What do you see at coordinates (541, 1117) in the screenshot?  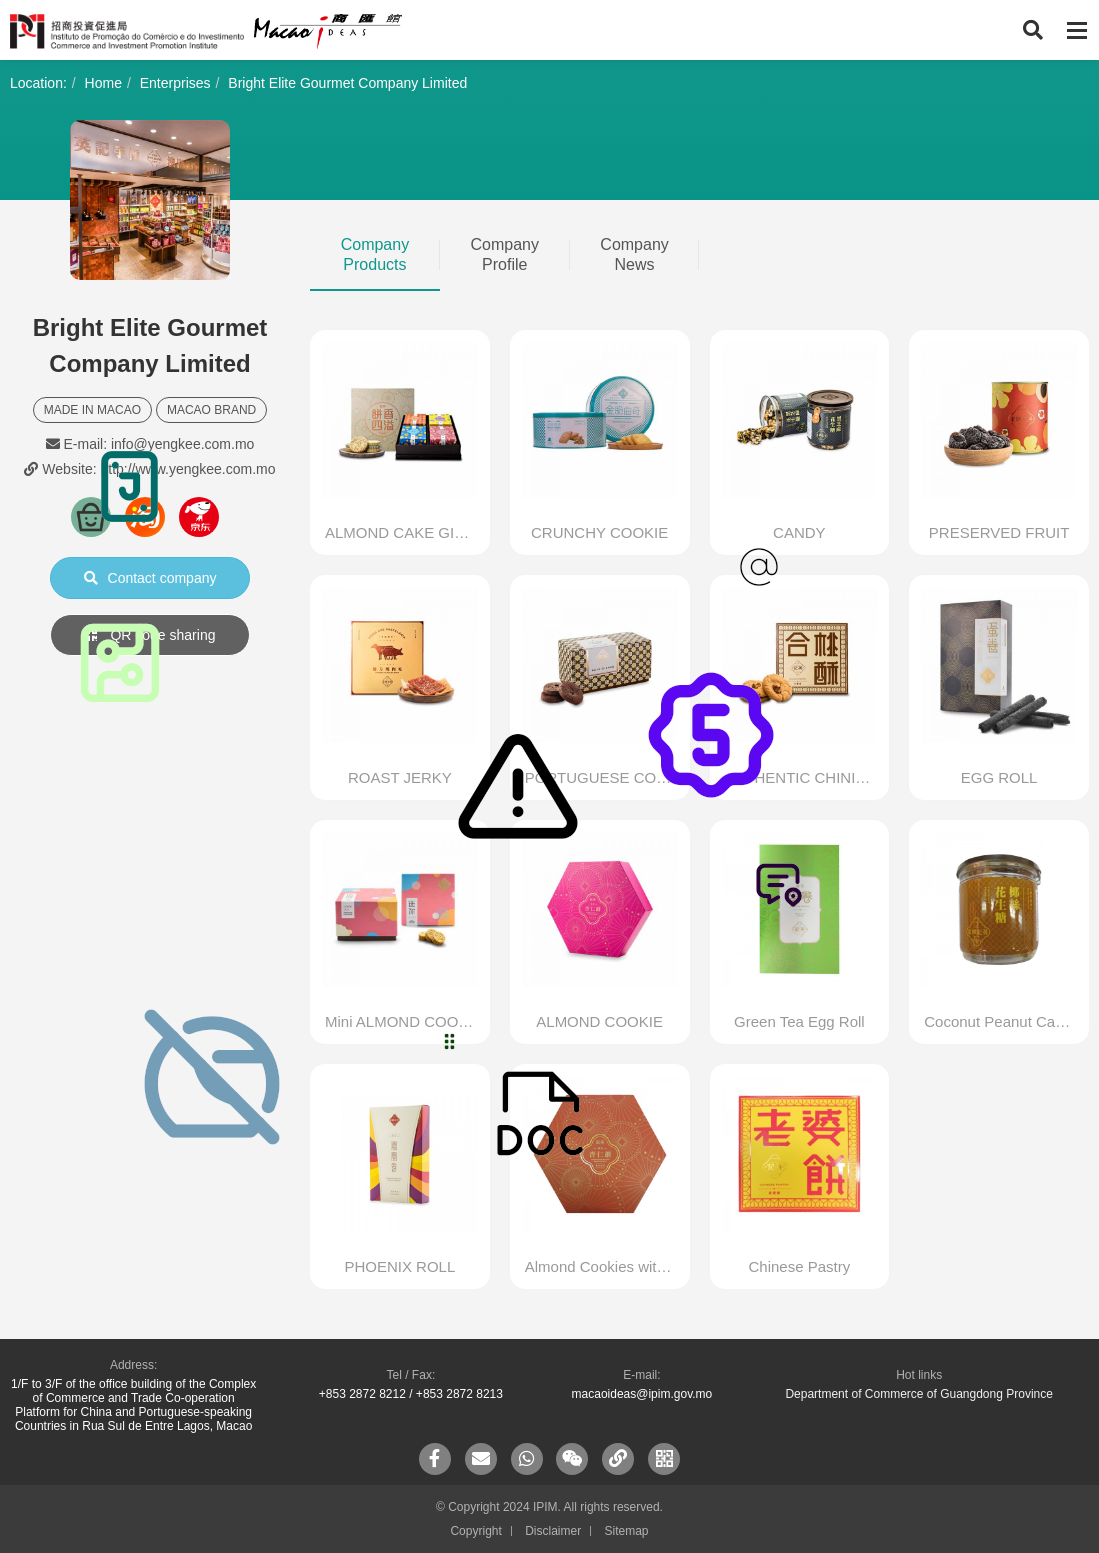 I see `open a document file` at bounding box center [541, 1117].